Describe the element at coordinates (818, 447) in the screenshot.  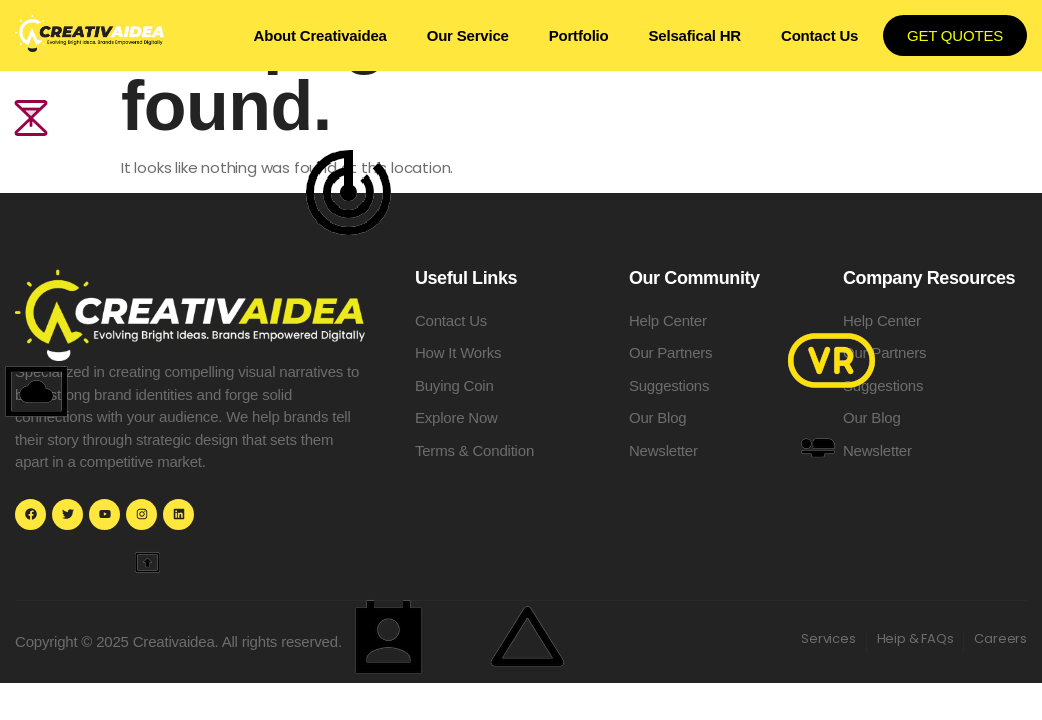
I see `indicates flat-bed seat available on flight` at that location.